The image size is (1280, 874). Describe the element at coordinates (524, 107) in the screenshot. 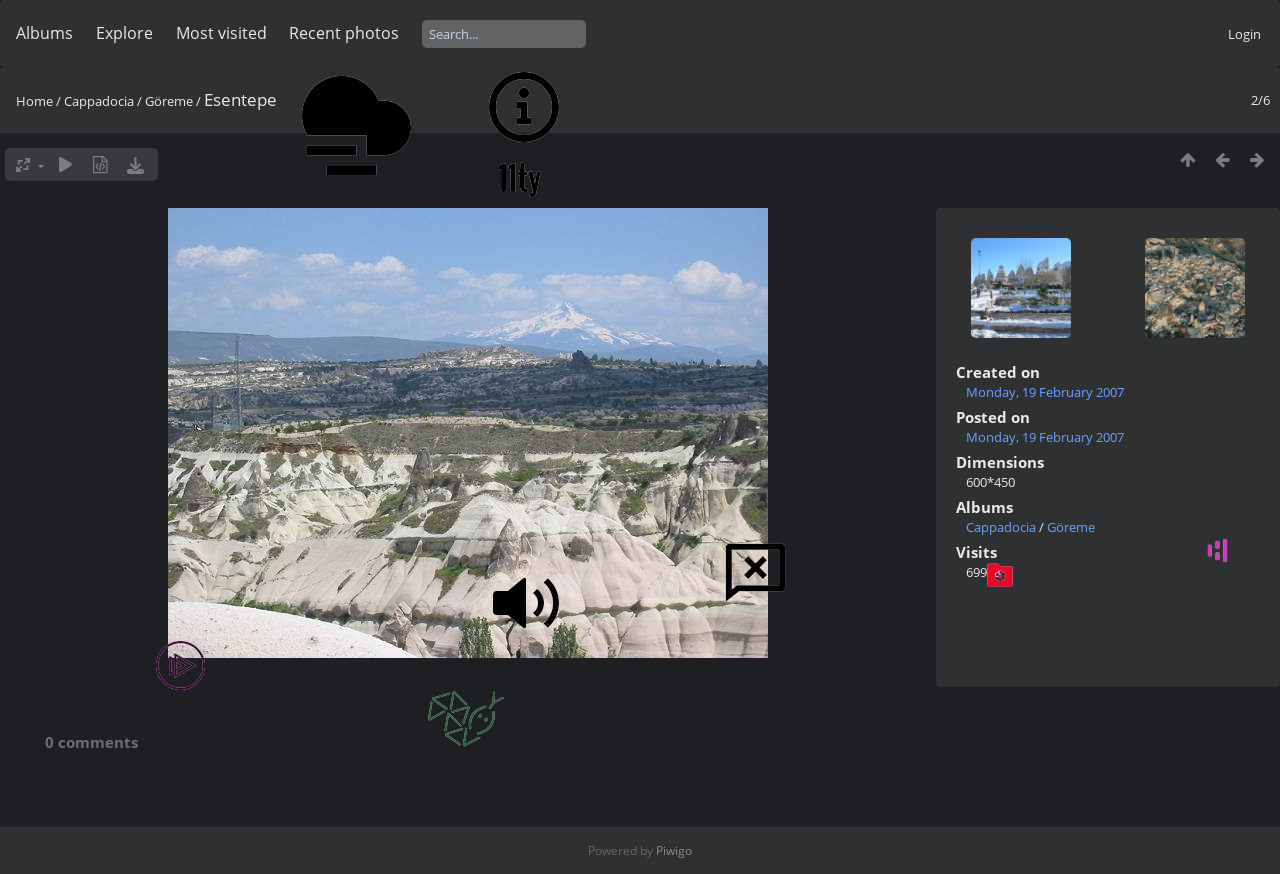

I see `view more information or details` at that location.